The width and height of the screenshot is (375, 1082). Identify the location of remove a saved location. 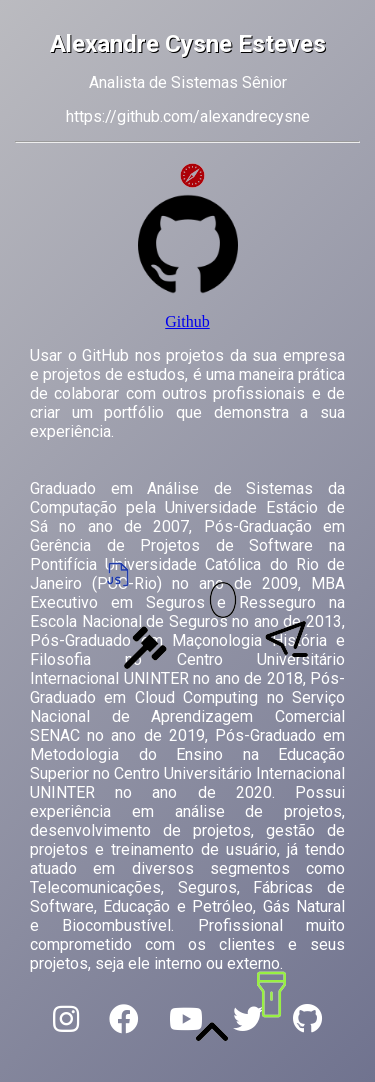
(286, 641).